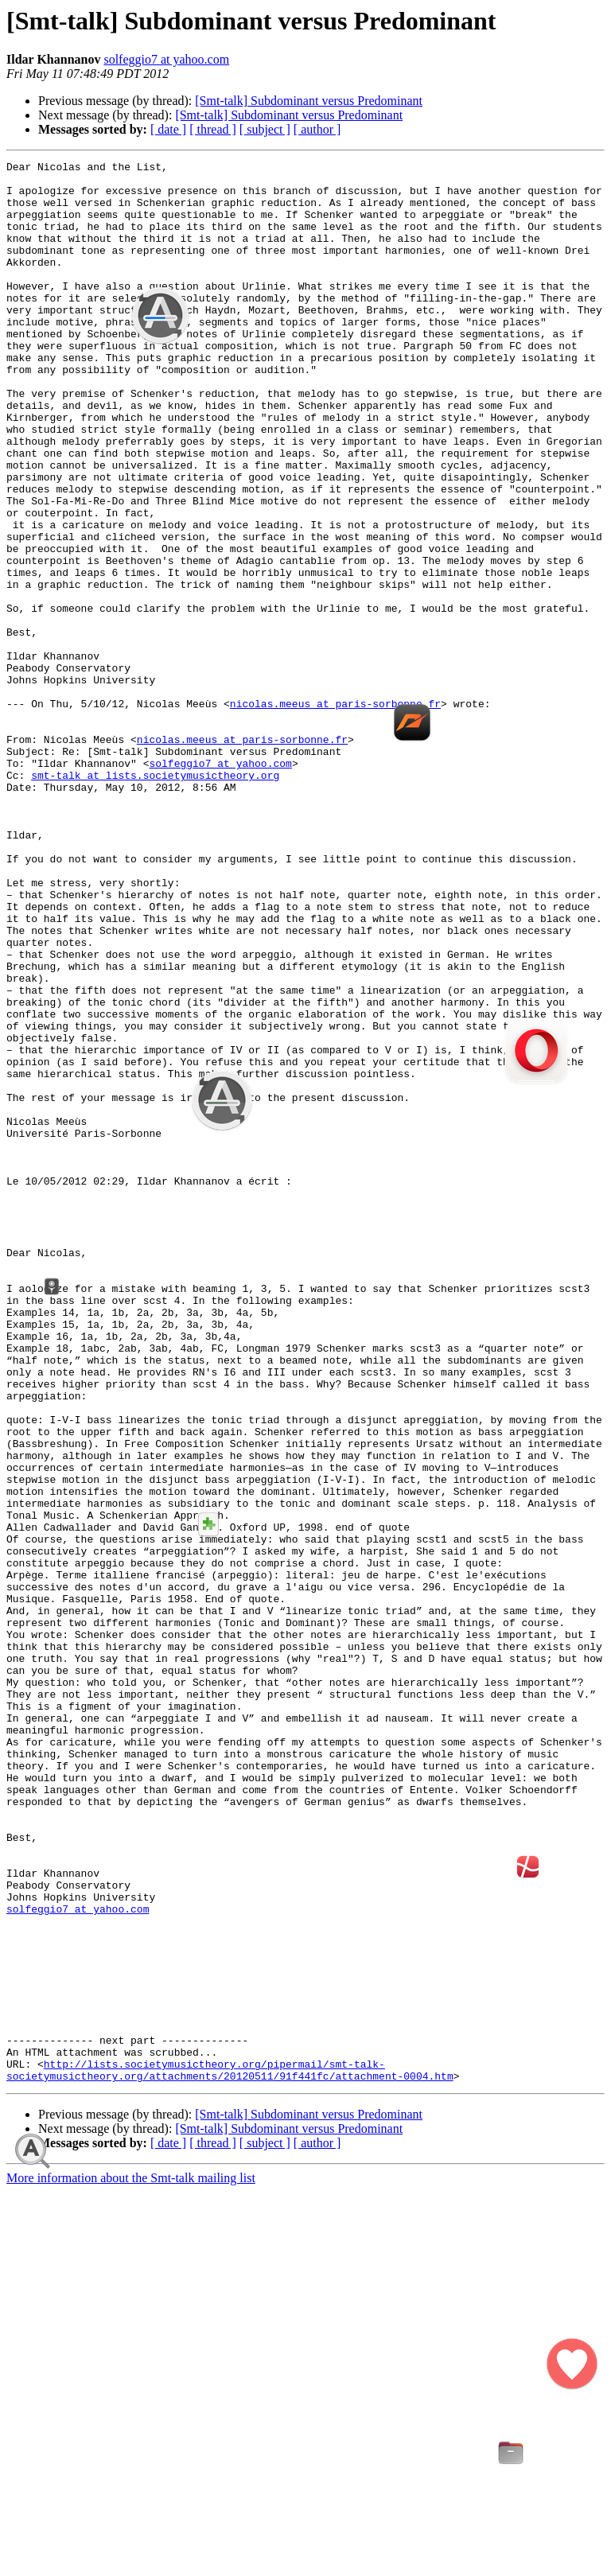  I want to click on launch need for speed: the run game, so click(412, 722).